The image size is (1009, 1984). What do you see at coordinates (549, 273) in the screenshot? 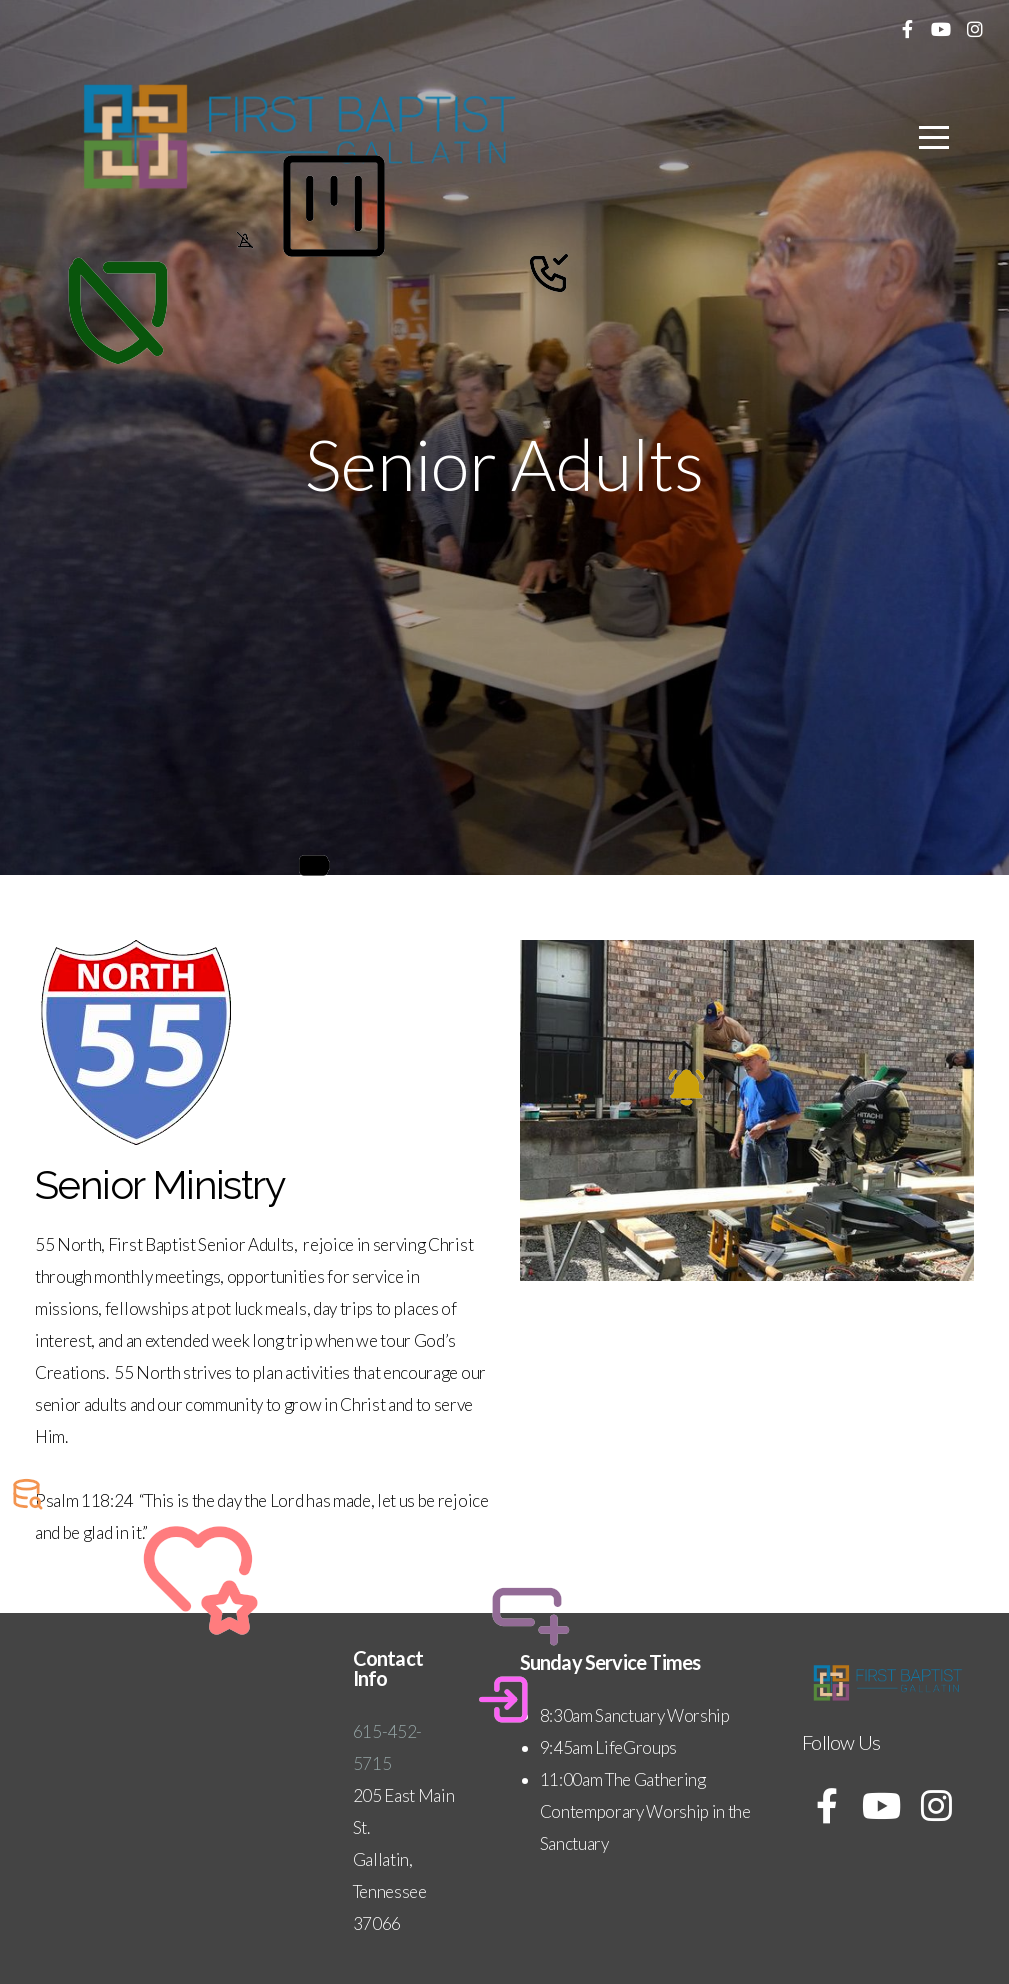
I see `call completed successfully` at bounding box center [549, 273].